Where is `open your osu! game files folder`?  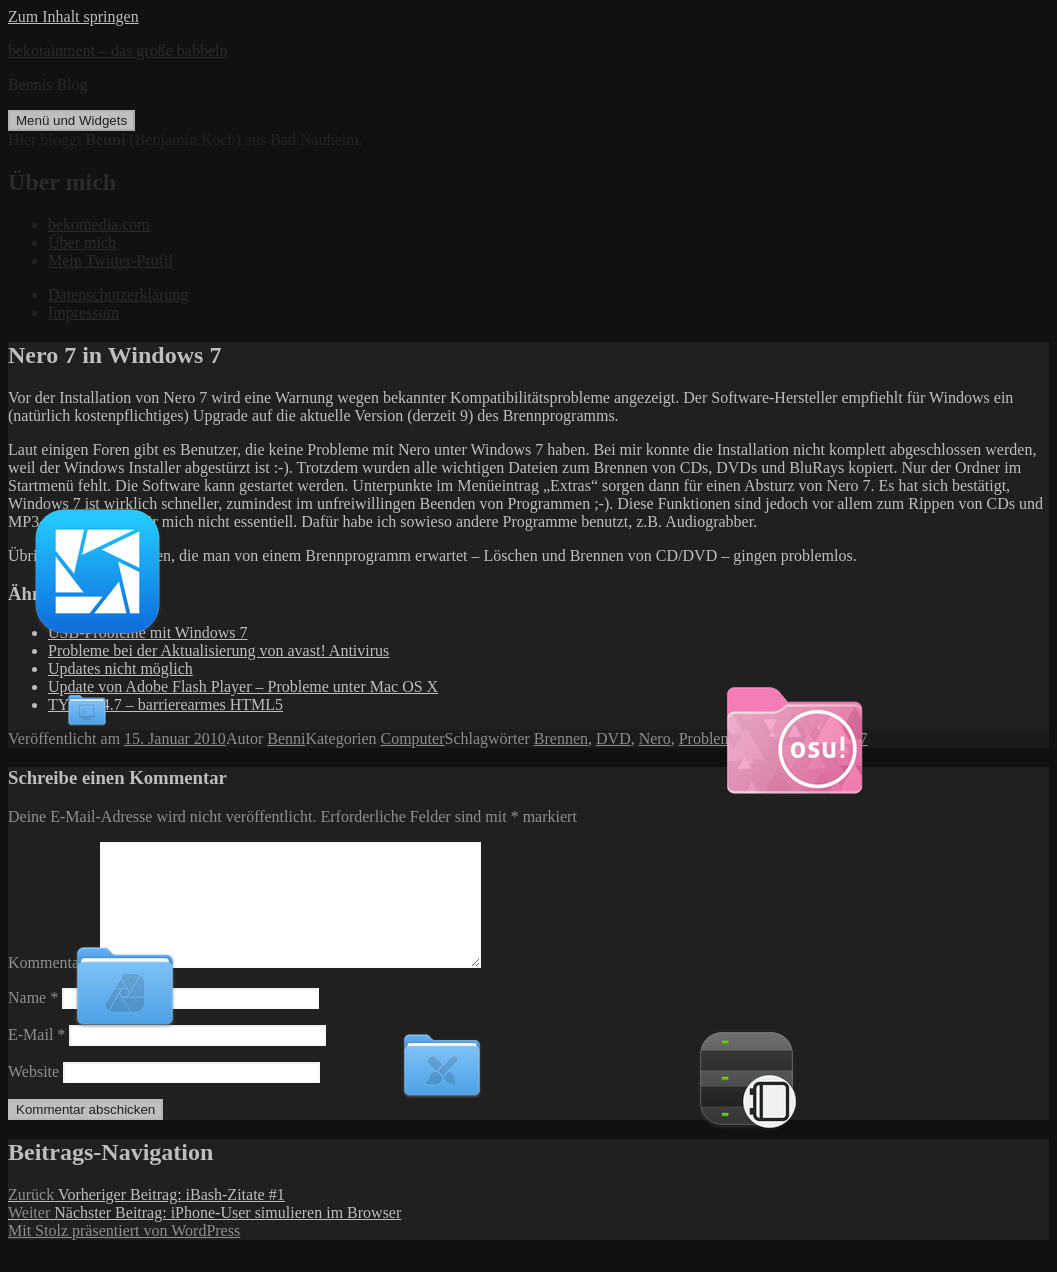 open your osu! game files folder is located at coordinates (794, 744).